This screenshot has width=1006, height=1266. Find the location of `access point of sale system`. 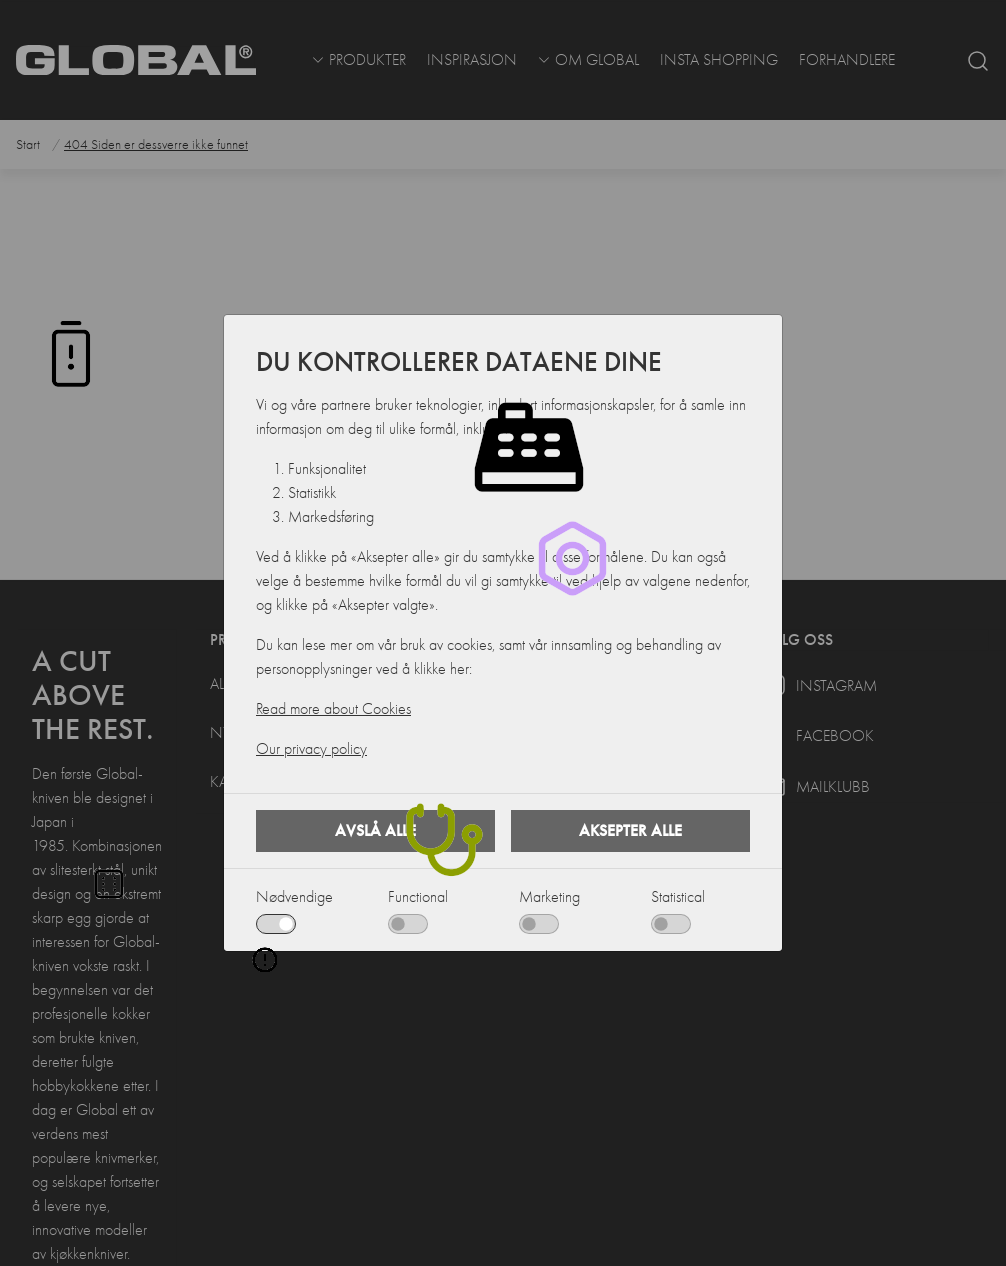

access point of sale system is located at coordinates (529, 453).